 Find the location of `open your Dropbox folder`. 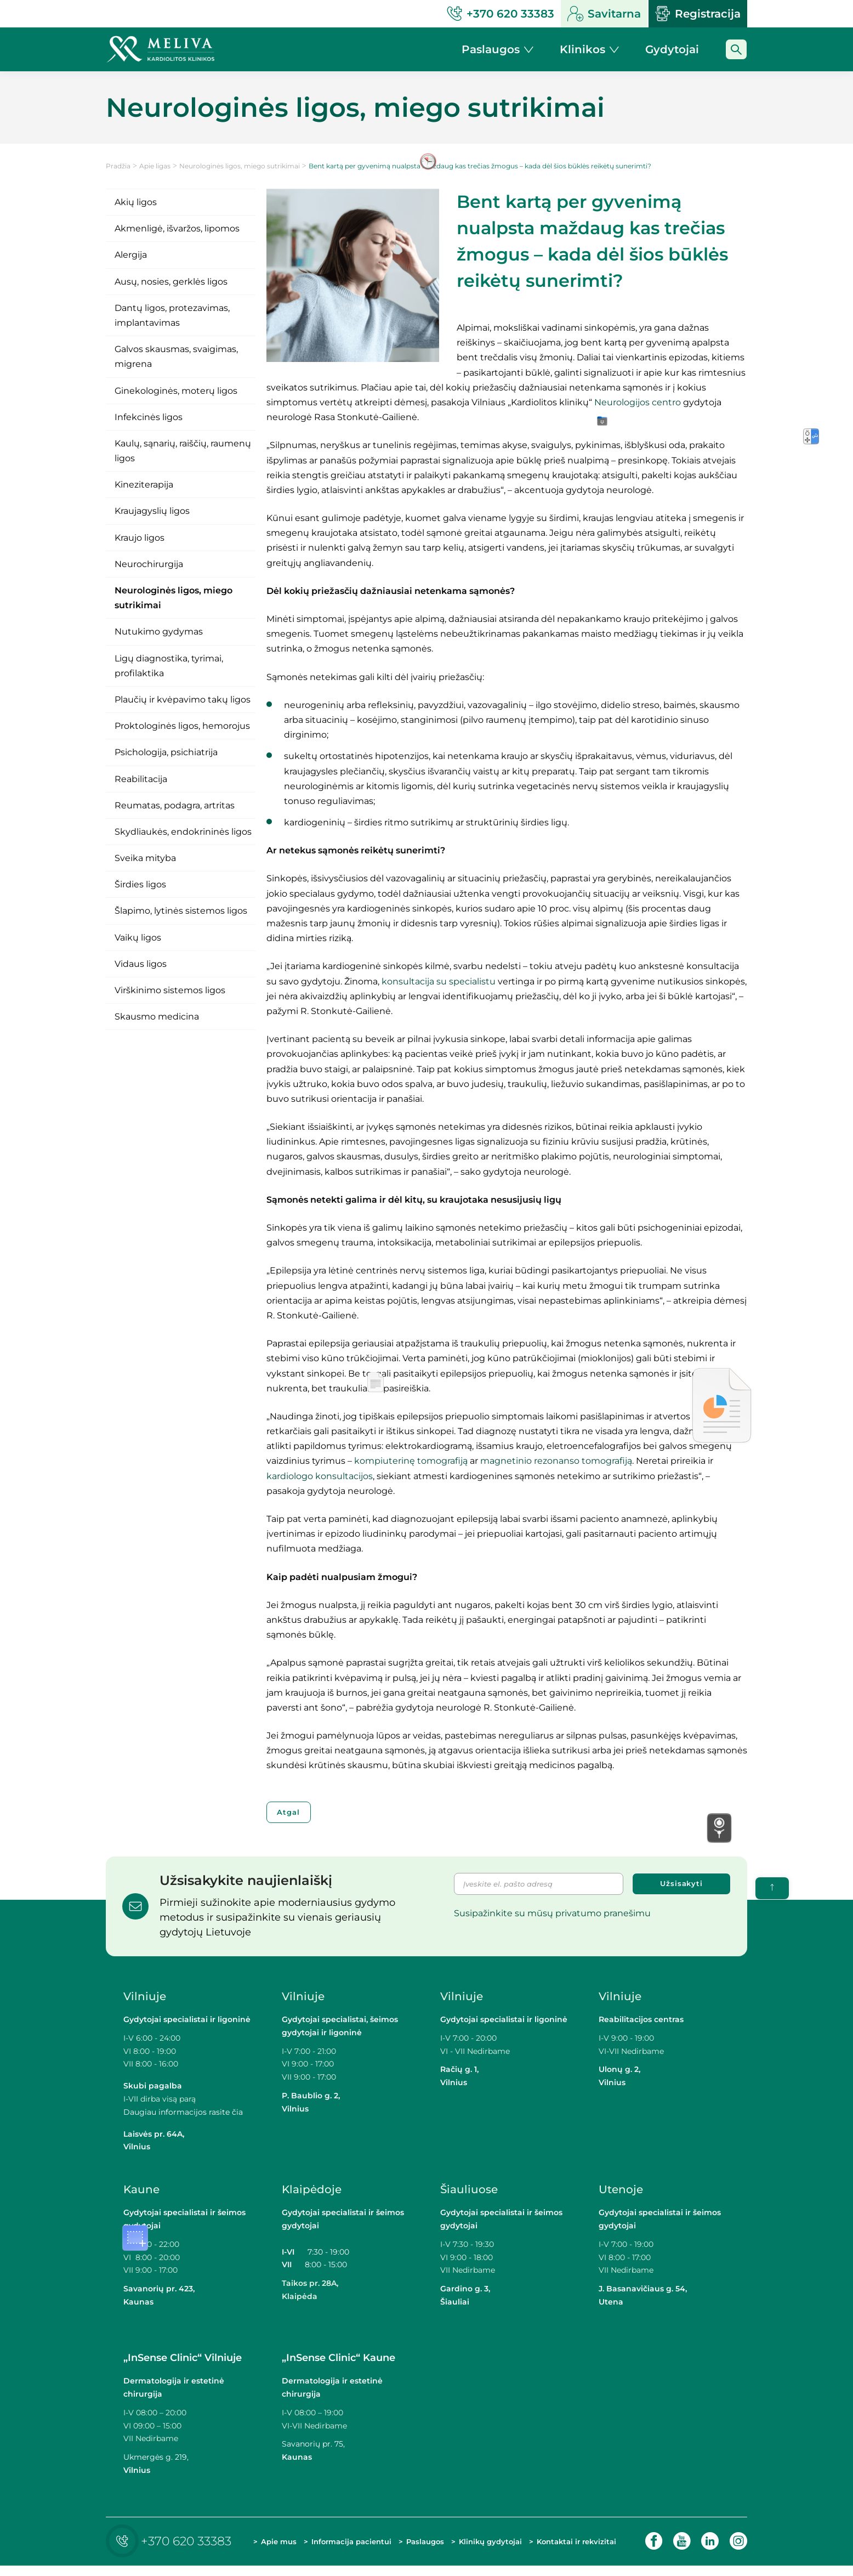

open your Dropbox folder is located at coordinates (602, 421).